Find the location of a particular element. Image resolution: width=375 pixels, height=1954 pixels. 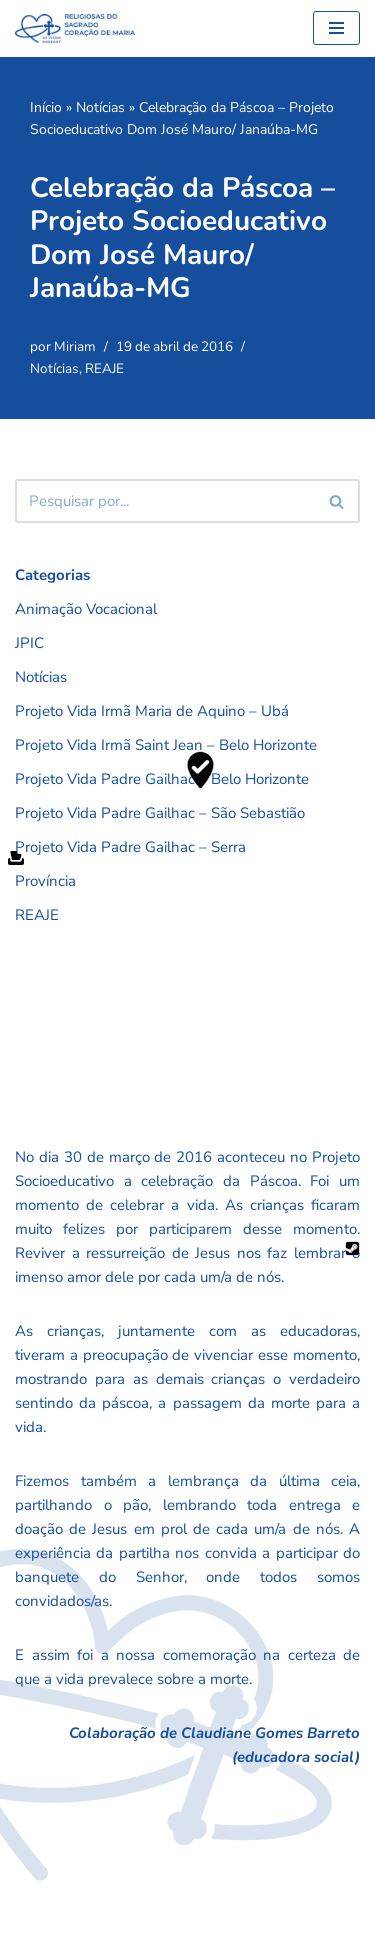

open Steam application is located at coordinates (352, 1248).